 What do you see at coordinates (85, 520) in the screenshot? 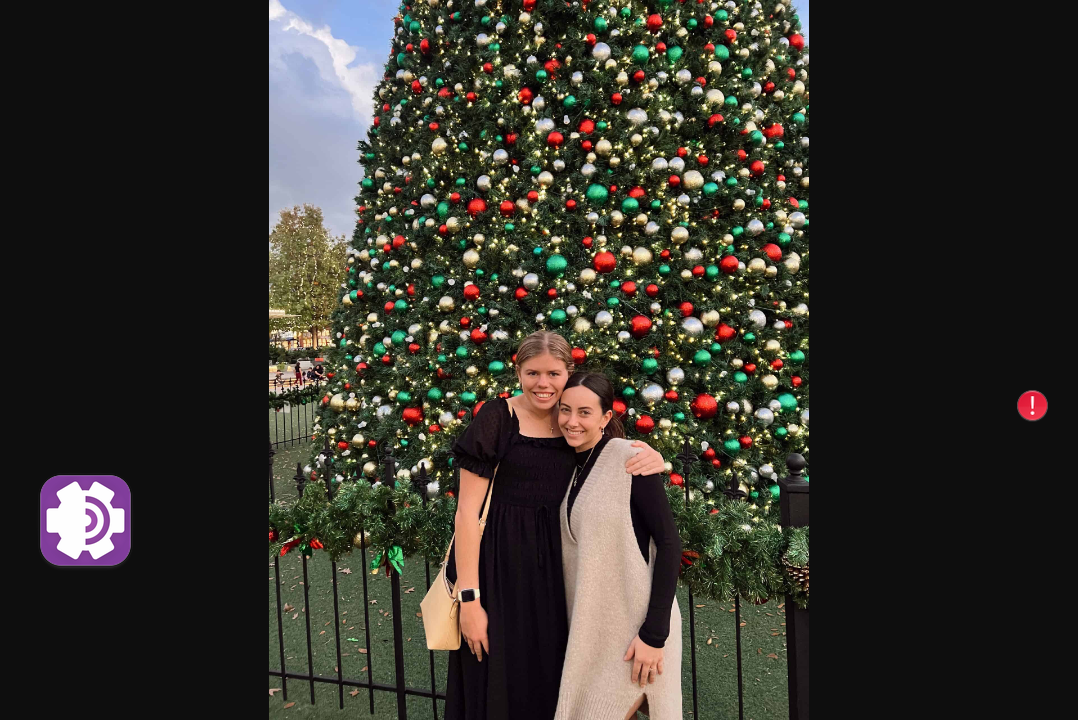
I see `open carburetor app settings` at bounding box center [85, 520].